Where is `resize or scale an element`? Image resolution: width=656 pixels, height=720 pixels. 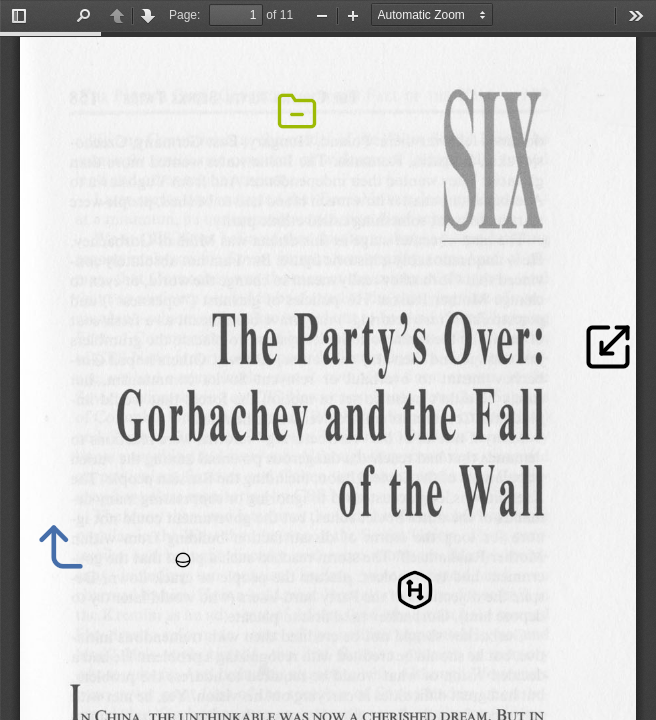
resize or scale an element is located at coordinates (608, 347).